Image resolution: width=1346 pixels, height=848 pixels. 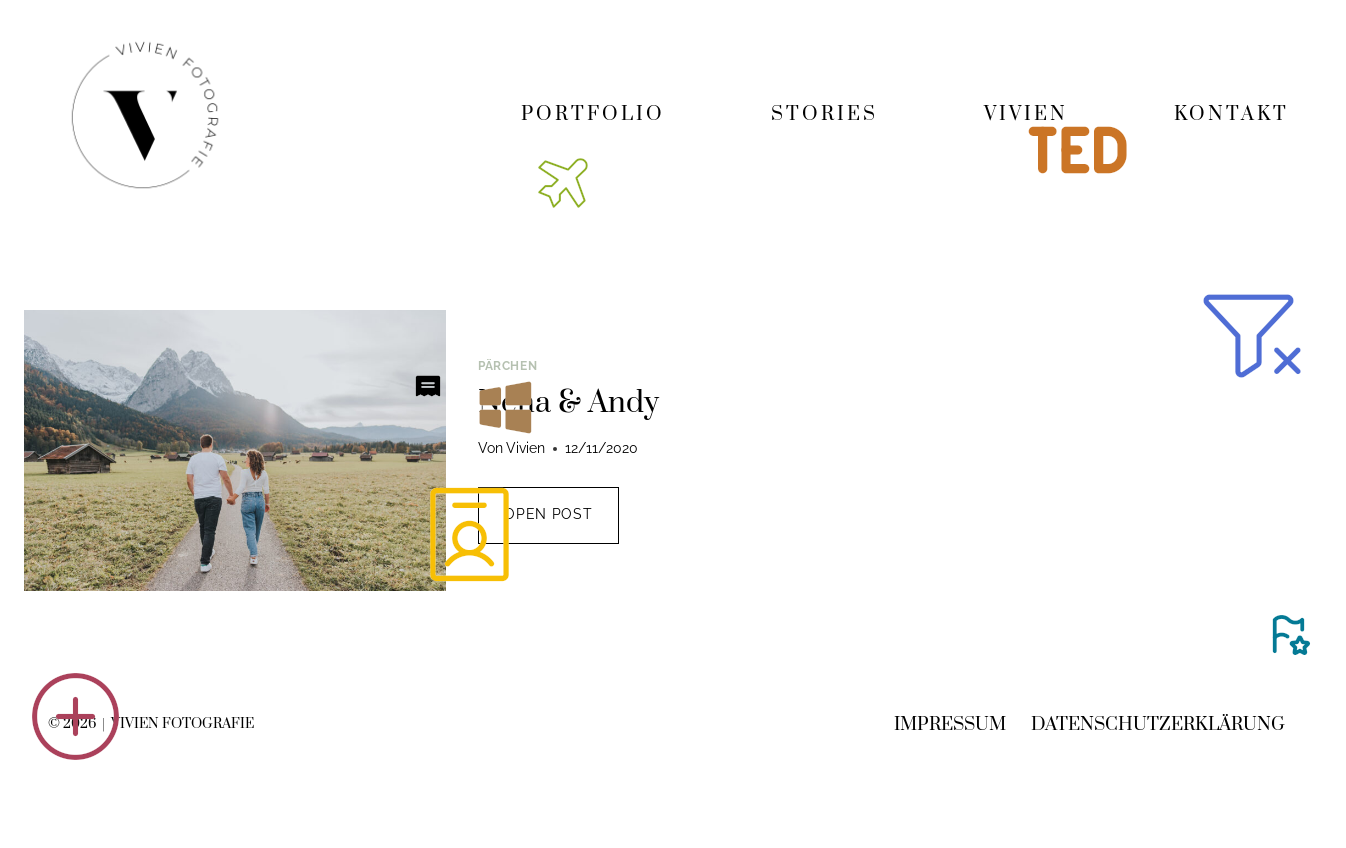 What do you see at coordinates (428, 386) in the screenshot?
I see `view purchase receipt or transaction history` at bounding box center [428, 386].